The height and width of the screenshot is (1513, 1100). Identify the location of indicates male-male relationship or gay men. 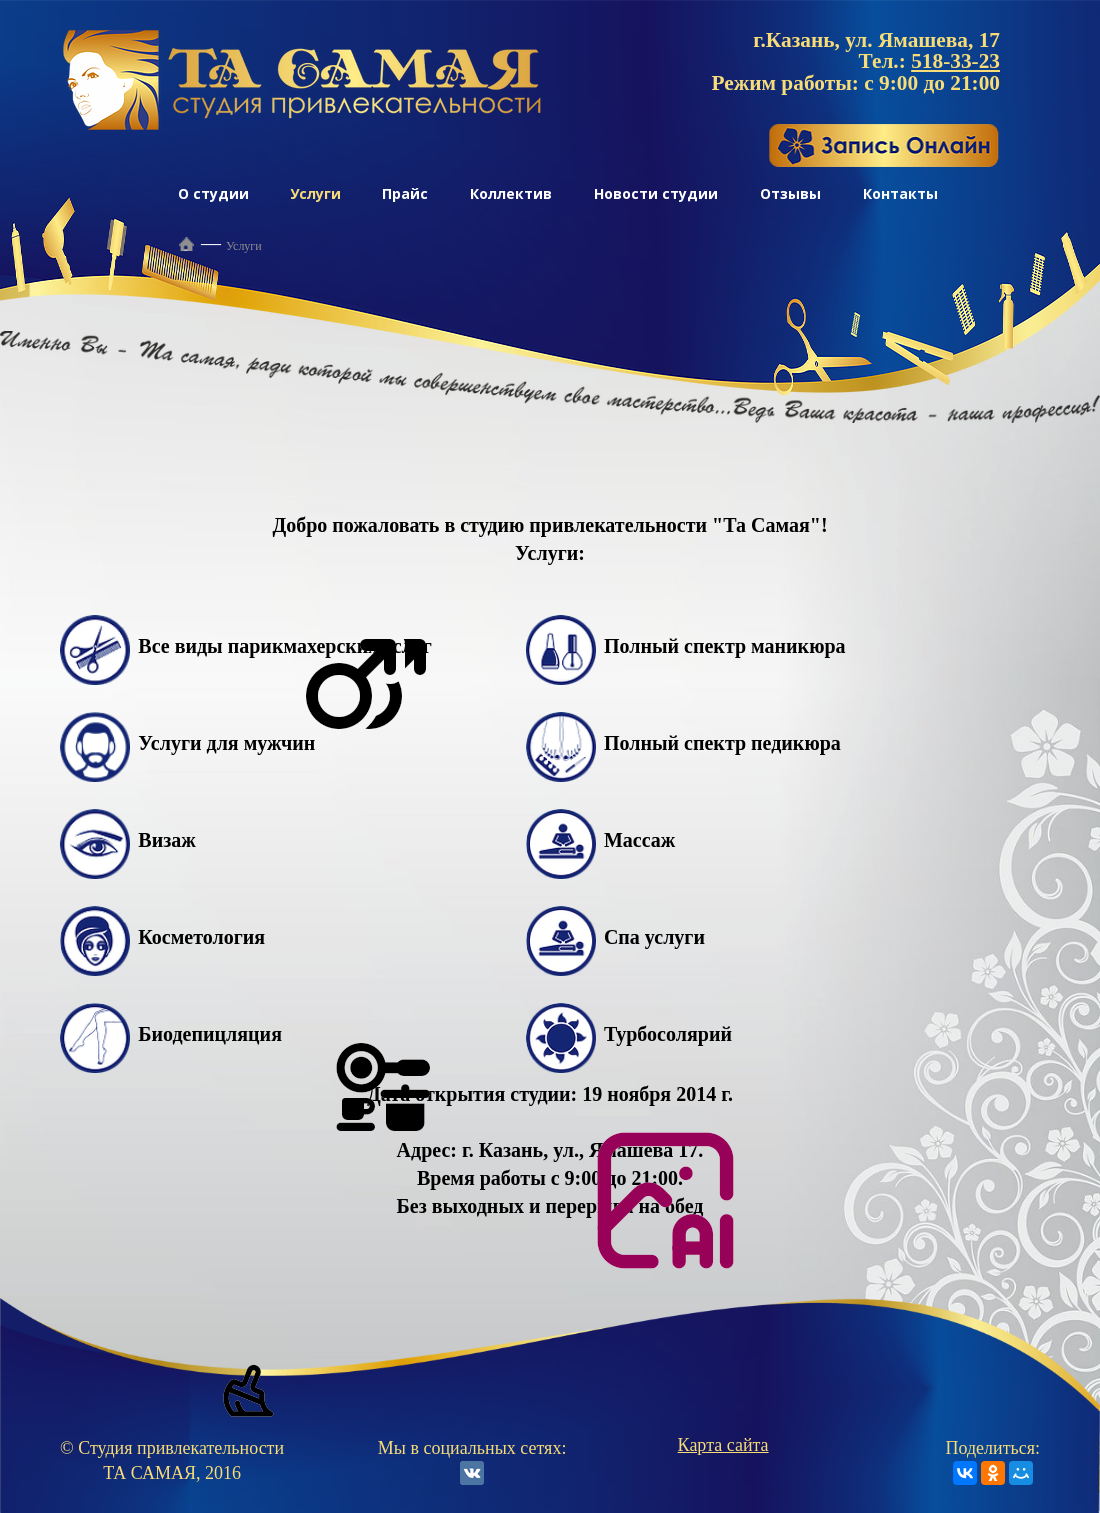
(366, 687).